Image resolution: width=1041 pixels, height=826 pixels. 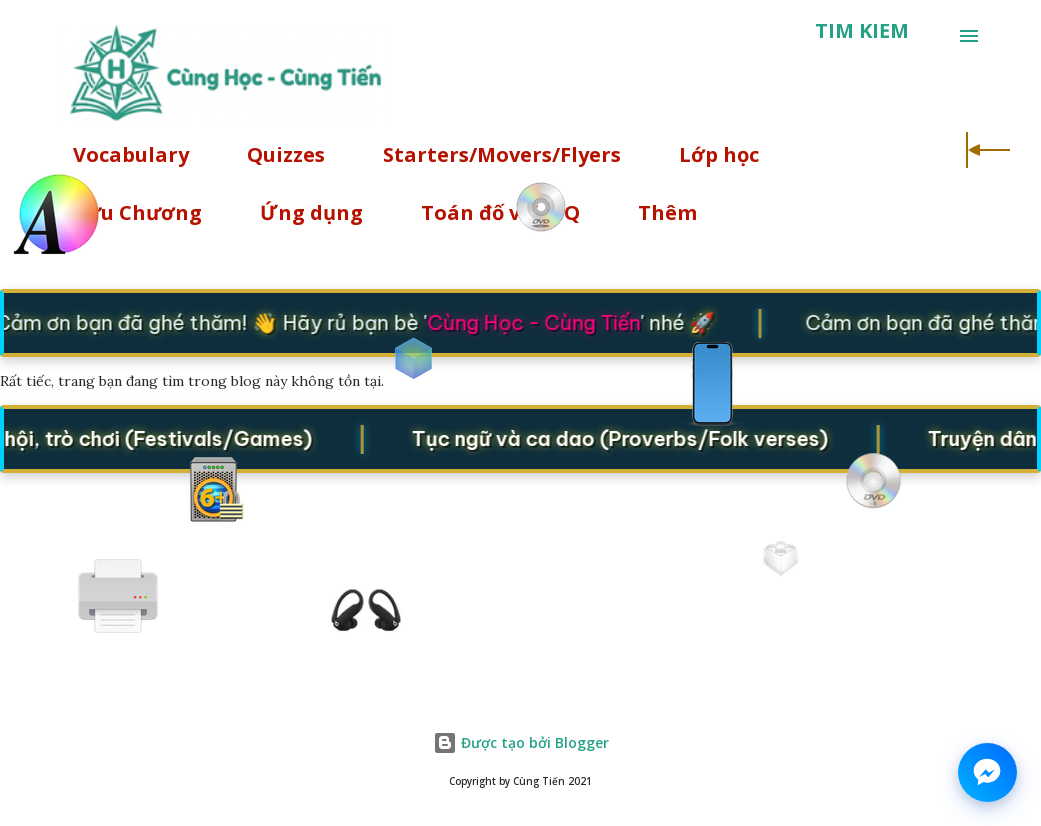 I want to click on connect beats wireless earbuds via bluetooth, so click(x=366, y=613).